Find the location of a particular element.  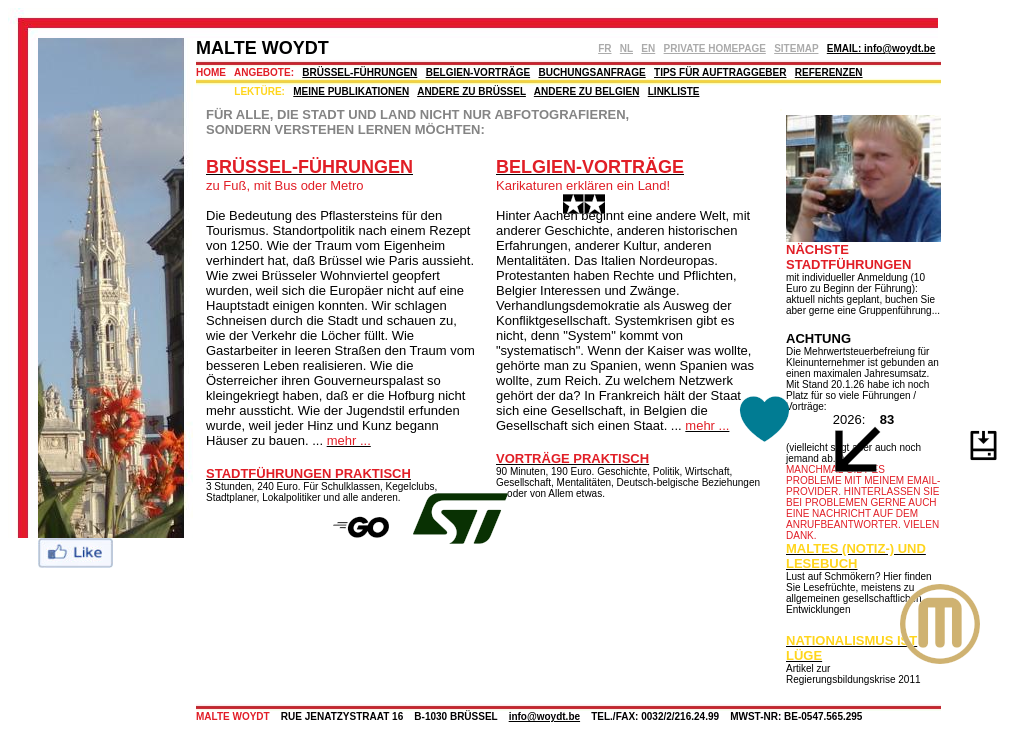

tamiya brand logo is located at coordinates (584, 204).